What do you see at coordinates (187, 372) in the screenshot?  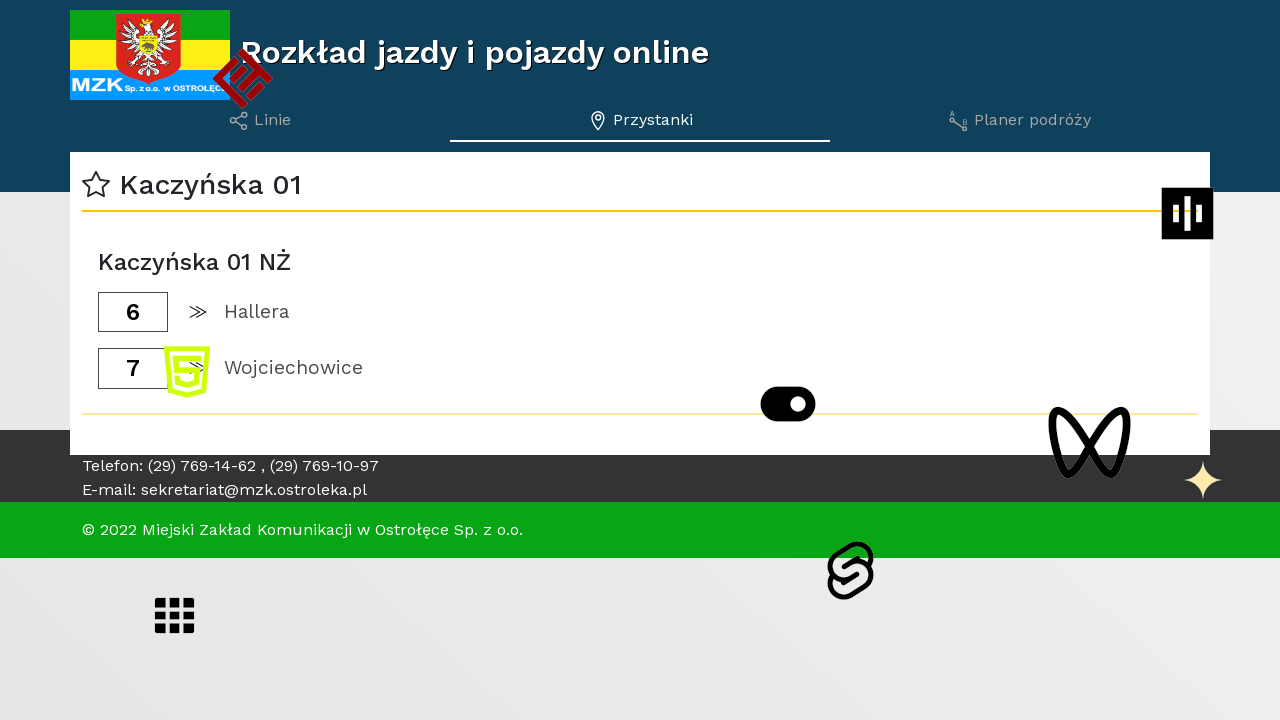 I see `indicates HTML5 technology or web development` at bounding box center [187, 372].